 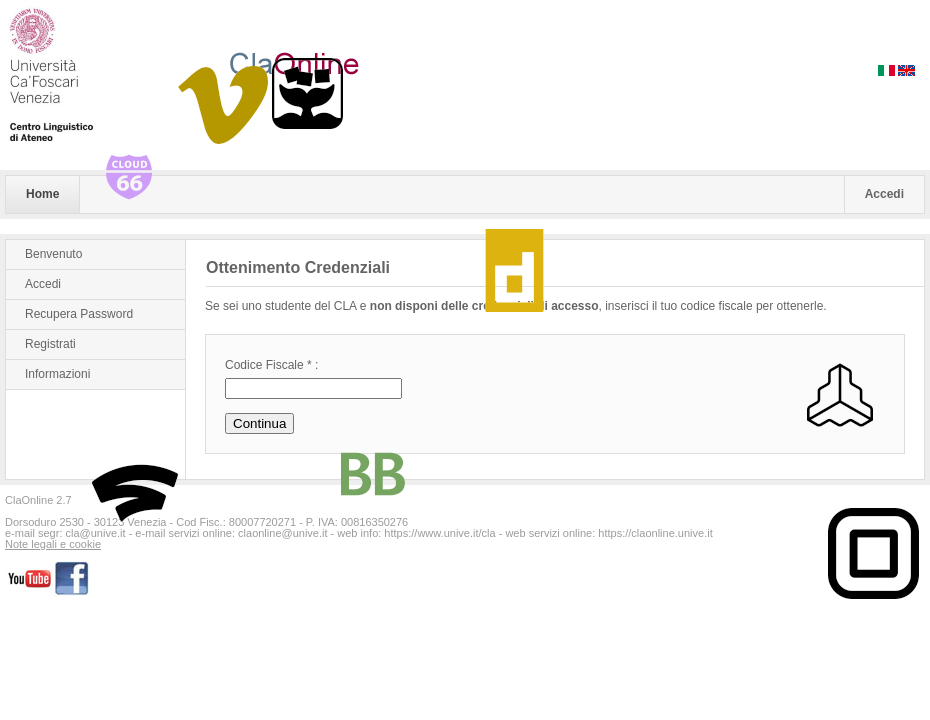 I want to click on open the Vimeo app, so click(x=223, y=105).